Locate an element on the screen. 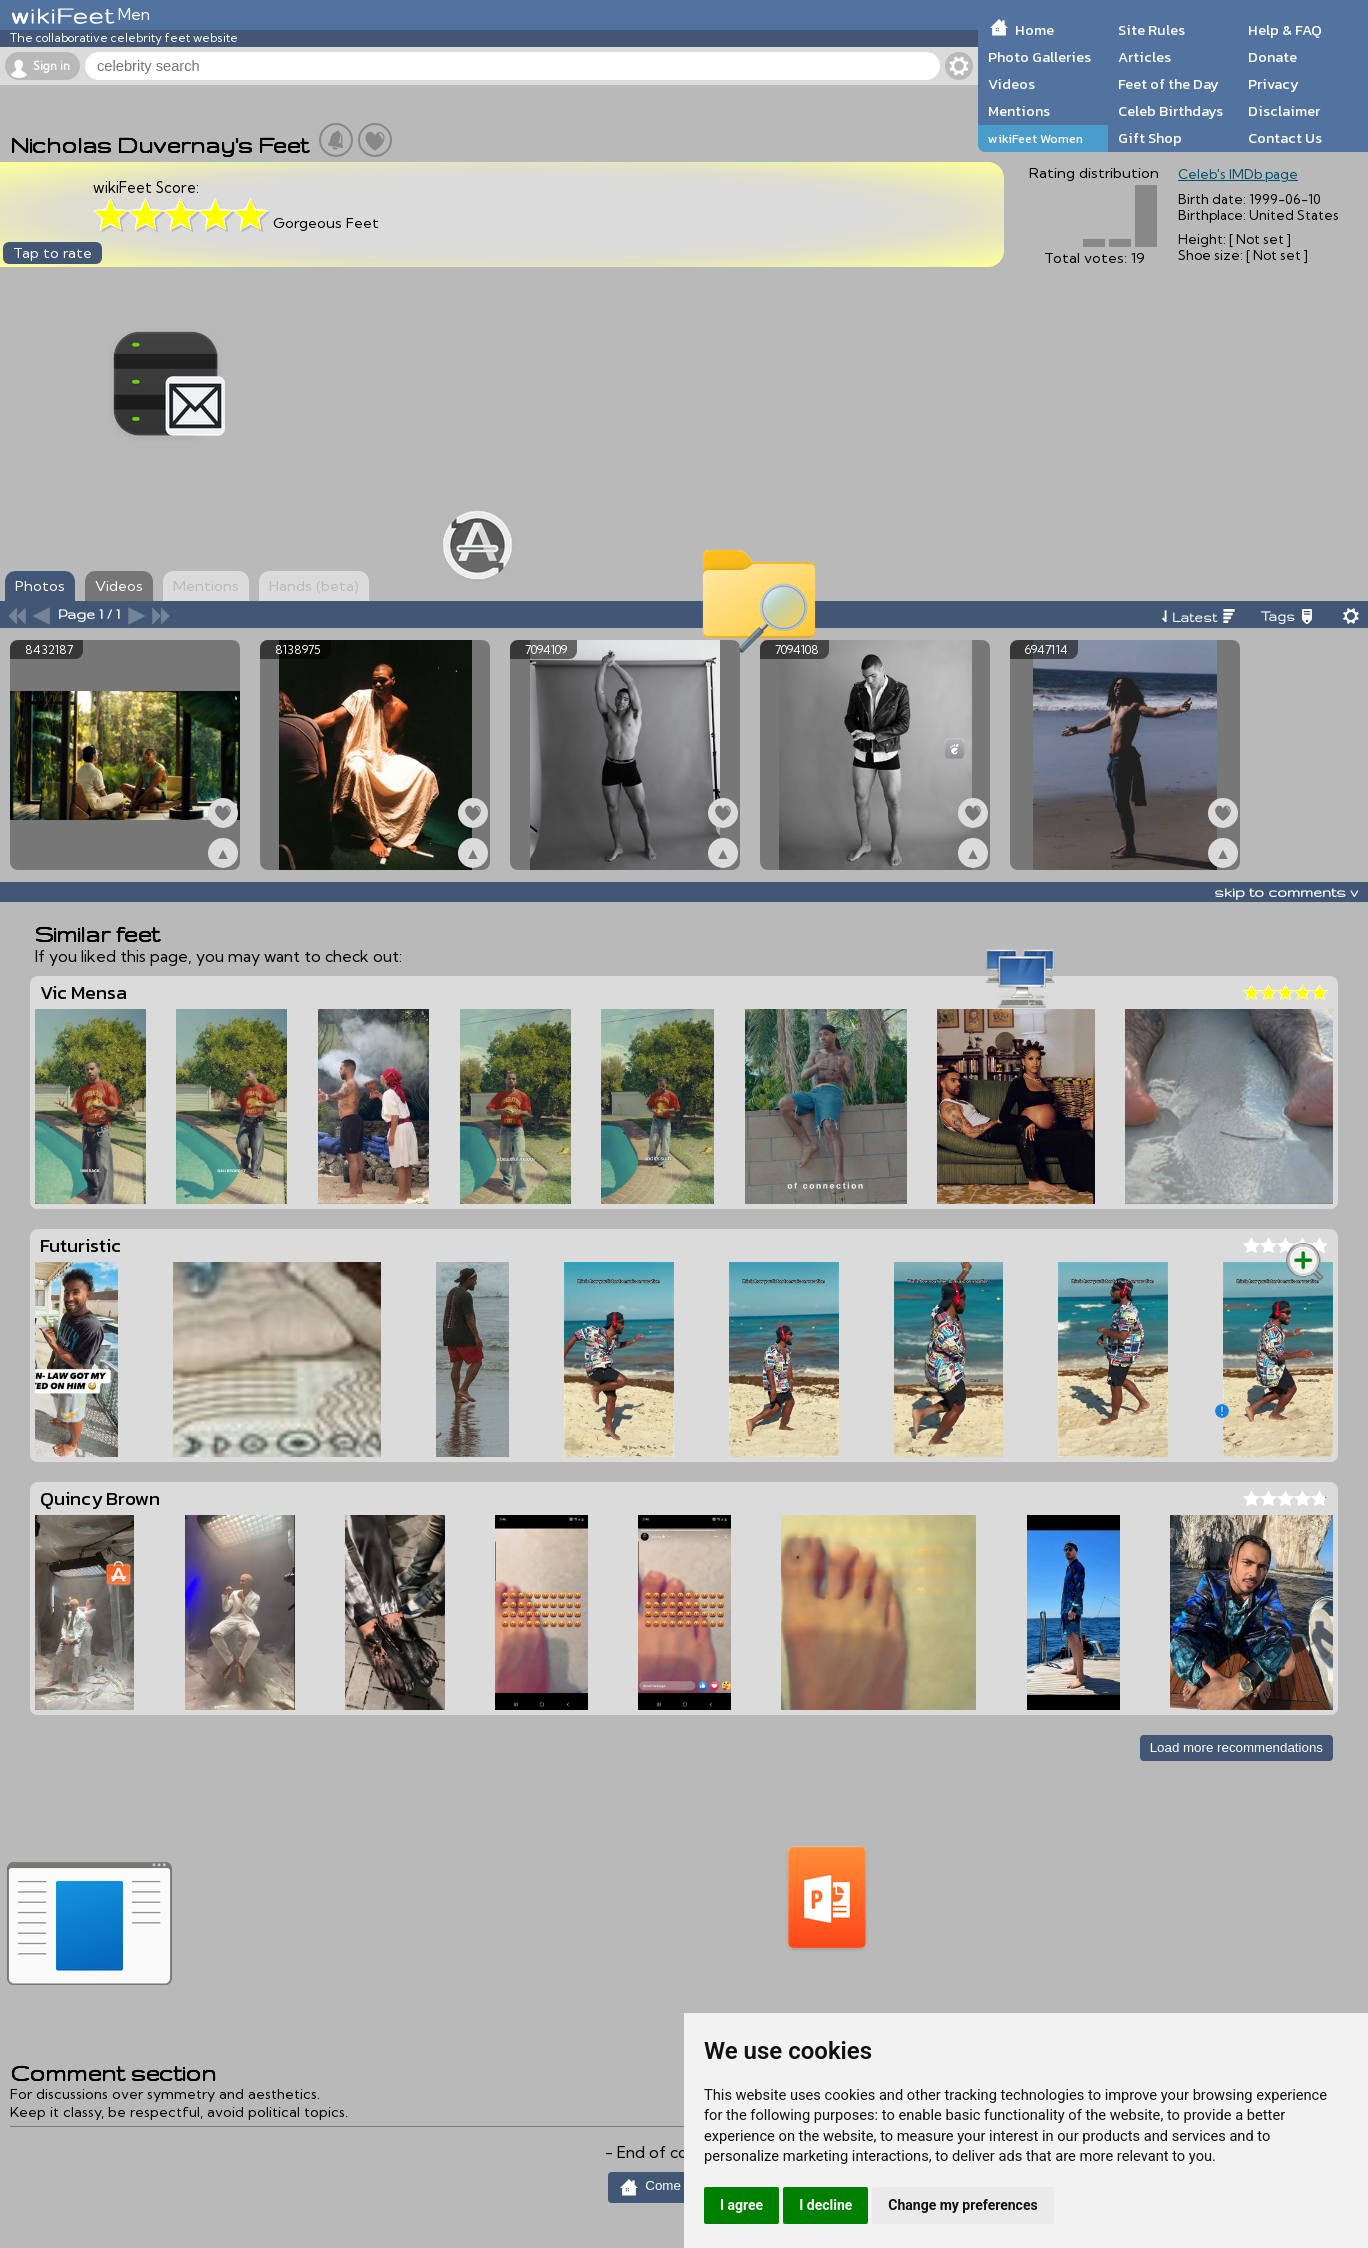 The image size is (1368, 2248). open a program or application window is located at coordinates (89, 1923).